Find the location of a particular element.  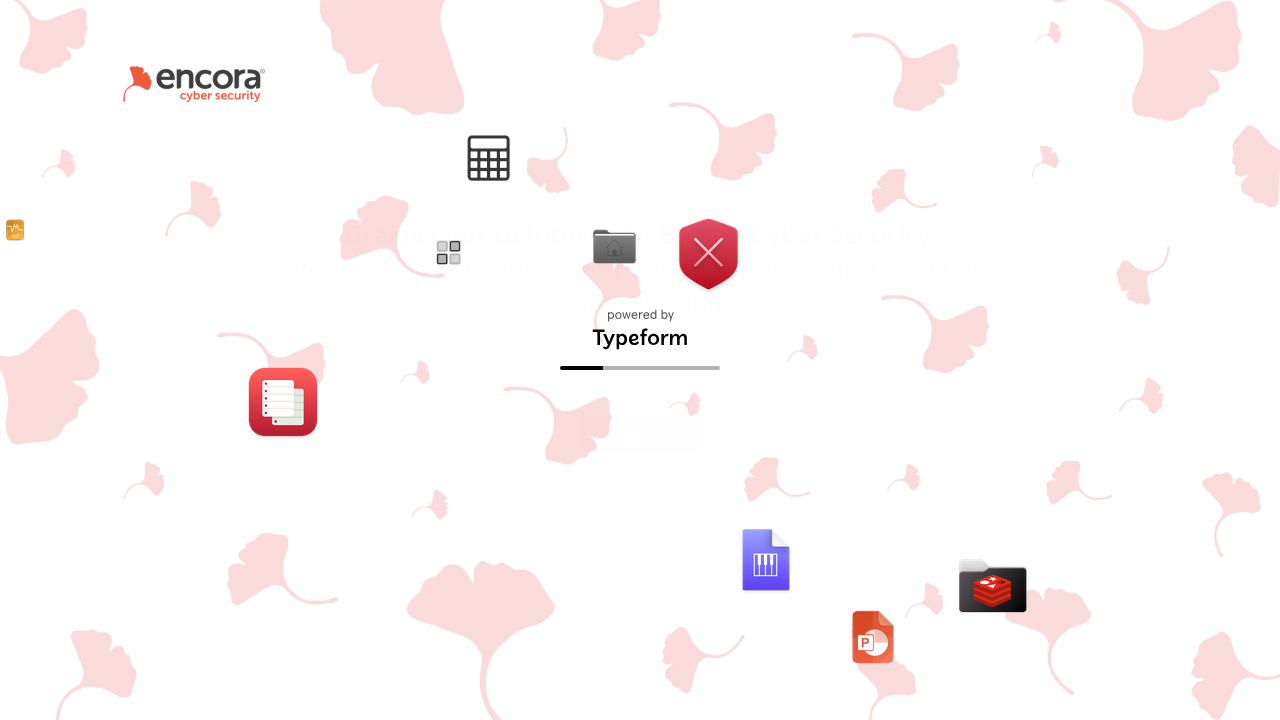

launch lights off puzzle game is located at coordinates (449, 253).